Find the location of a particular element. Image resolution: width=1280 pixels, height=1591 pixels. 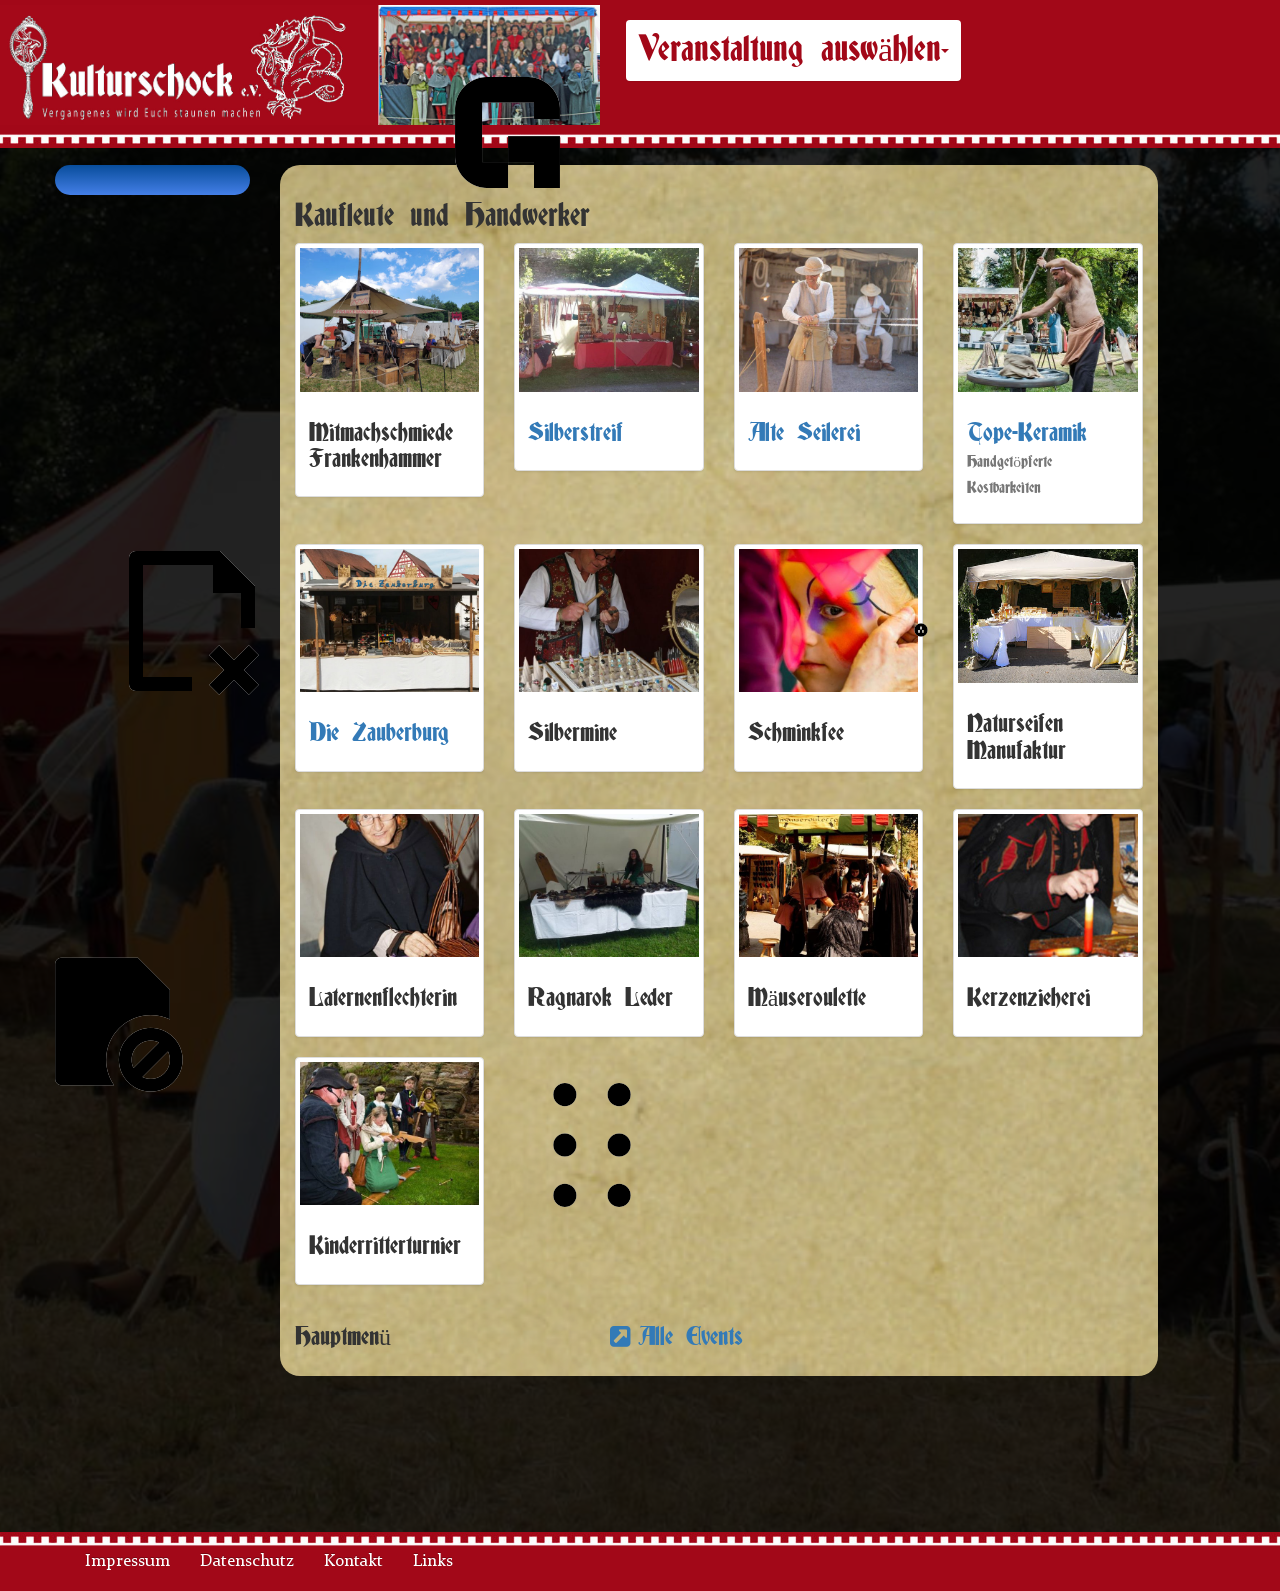

electrical outlet or power socket indicator is located at coordinates (921, 630).